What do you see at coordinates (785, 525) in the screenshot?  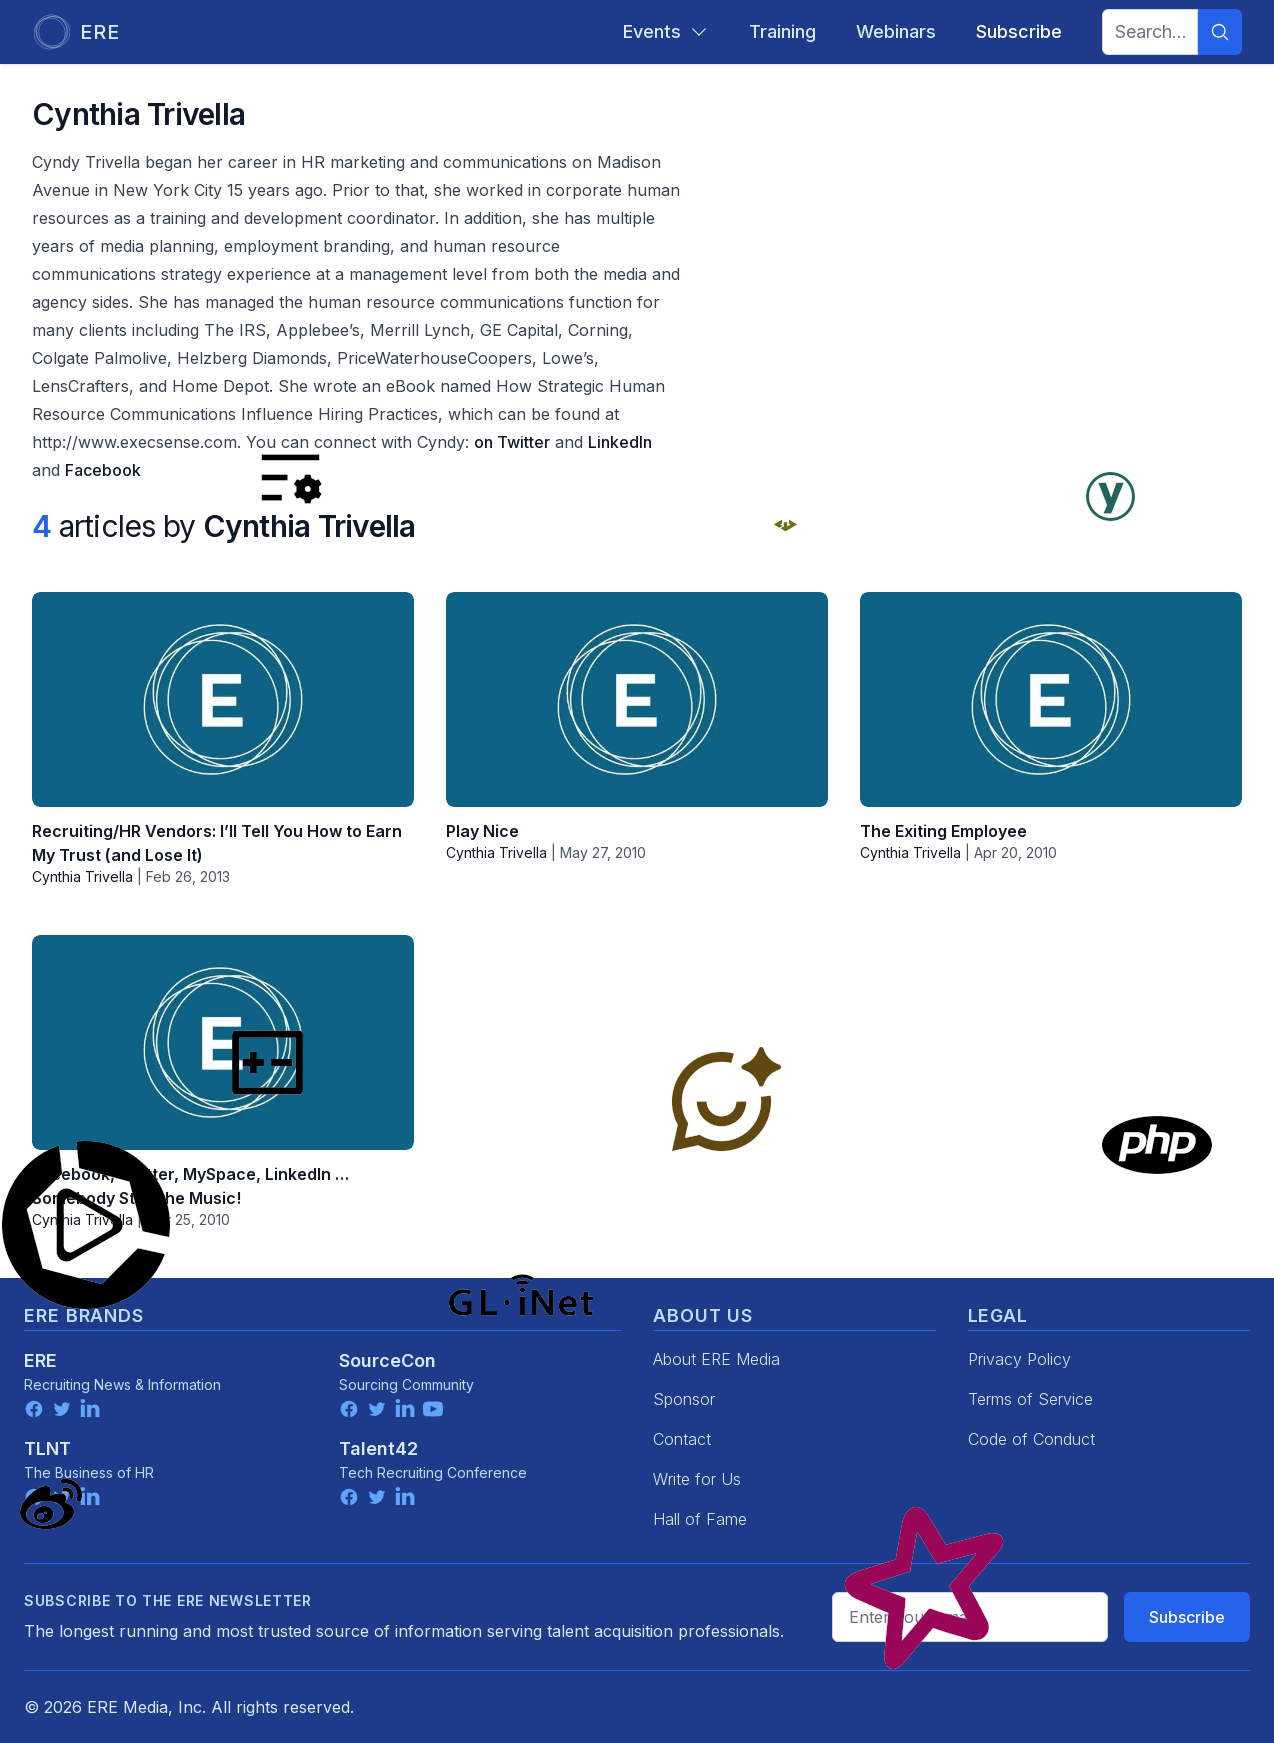 I see `basic attention token (bat) cryptocurrency logo` at bounding box center [785, 525].